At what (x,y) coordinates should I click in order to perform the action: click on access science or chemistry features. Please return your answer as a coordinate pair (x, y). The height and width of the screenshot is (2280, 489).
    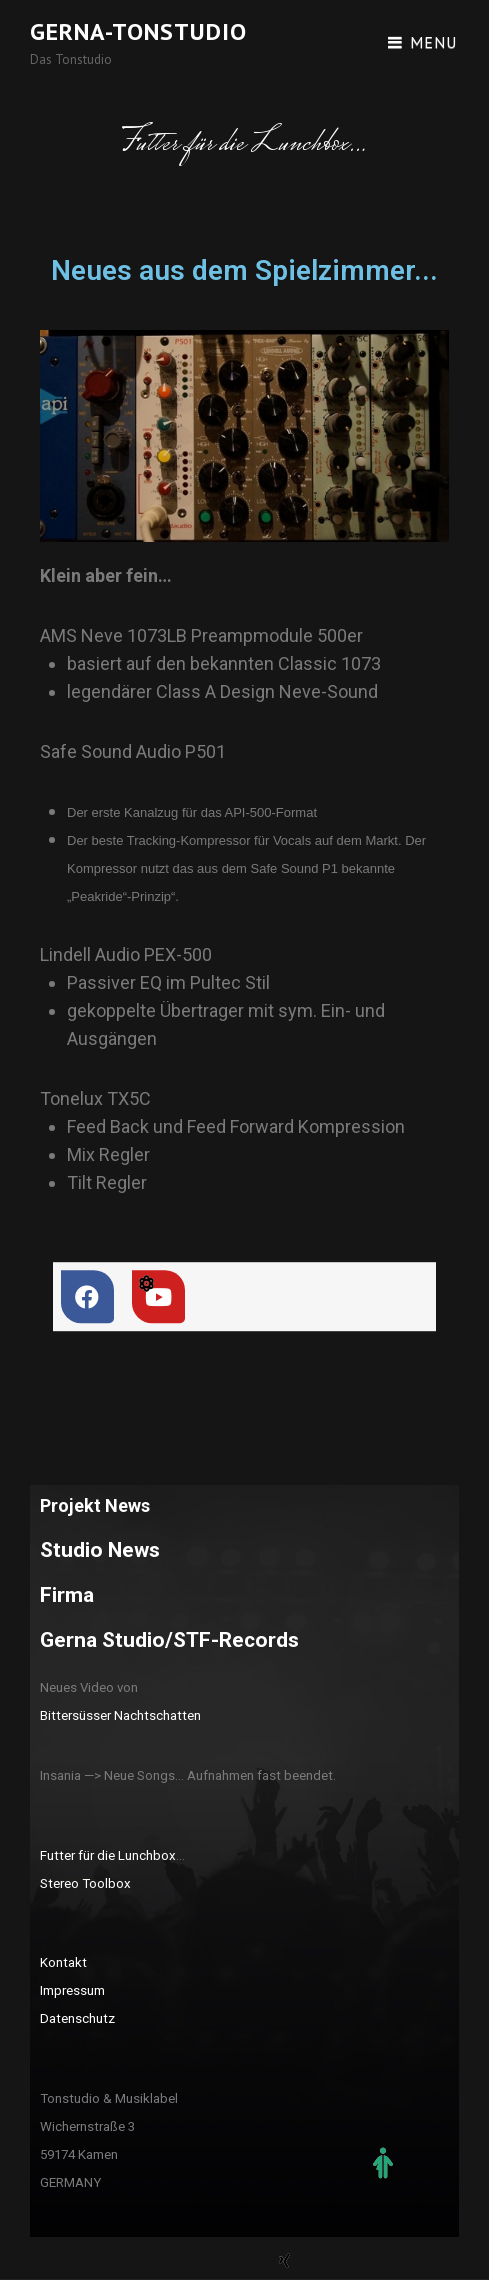
    Looking at the image, I should click on (146, 1283).